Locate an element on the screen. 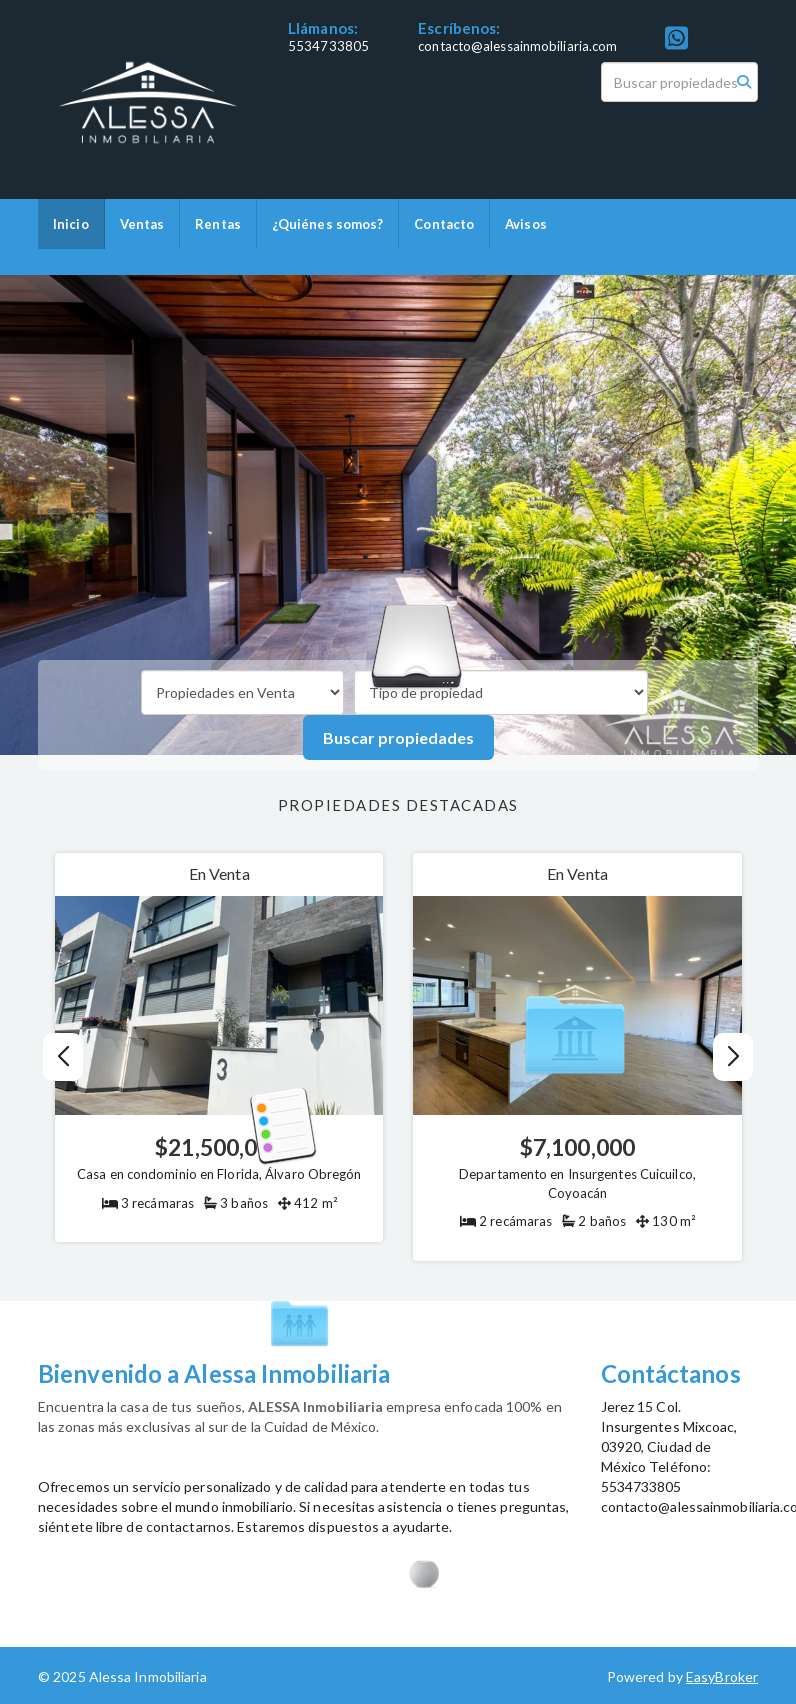 The image size is (796, 1704). open the reminders app is located at coordinates (282, 1126).